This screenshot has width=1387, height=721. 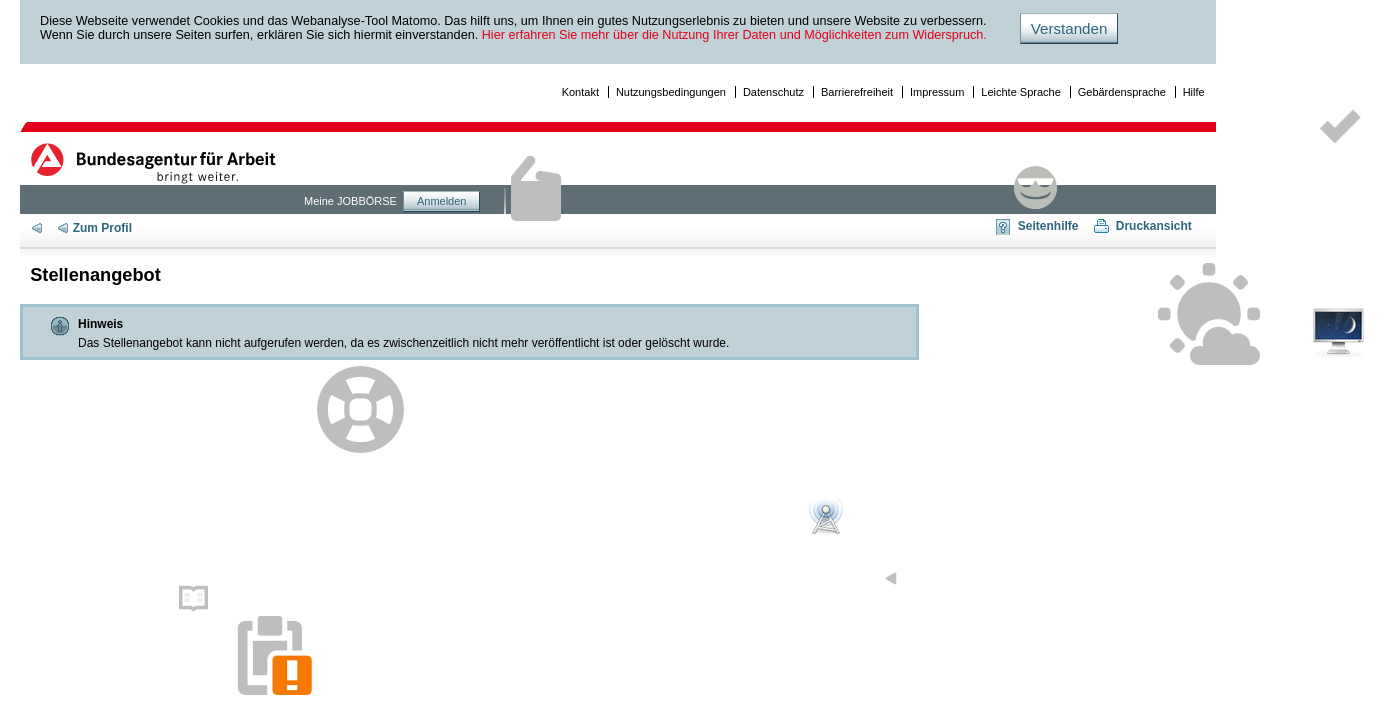 I want to click on install new software or application, so click(x=536, y=181).